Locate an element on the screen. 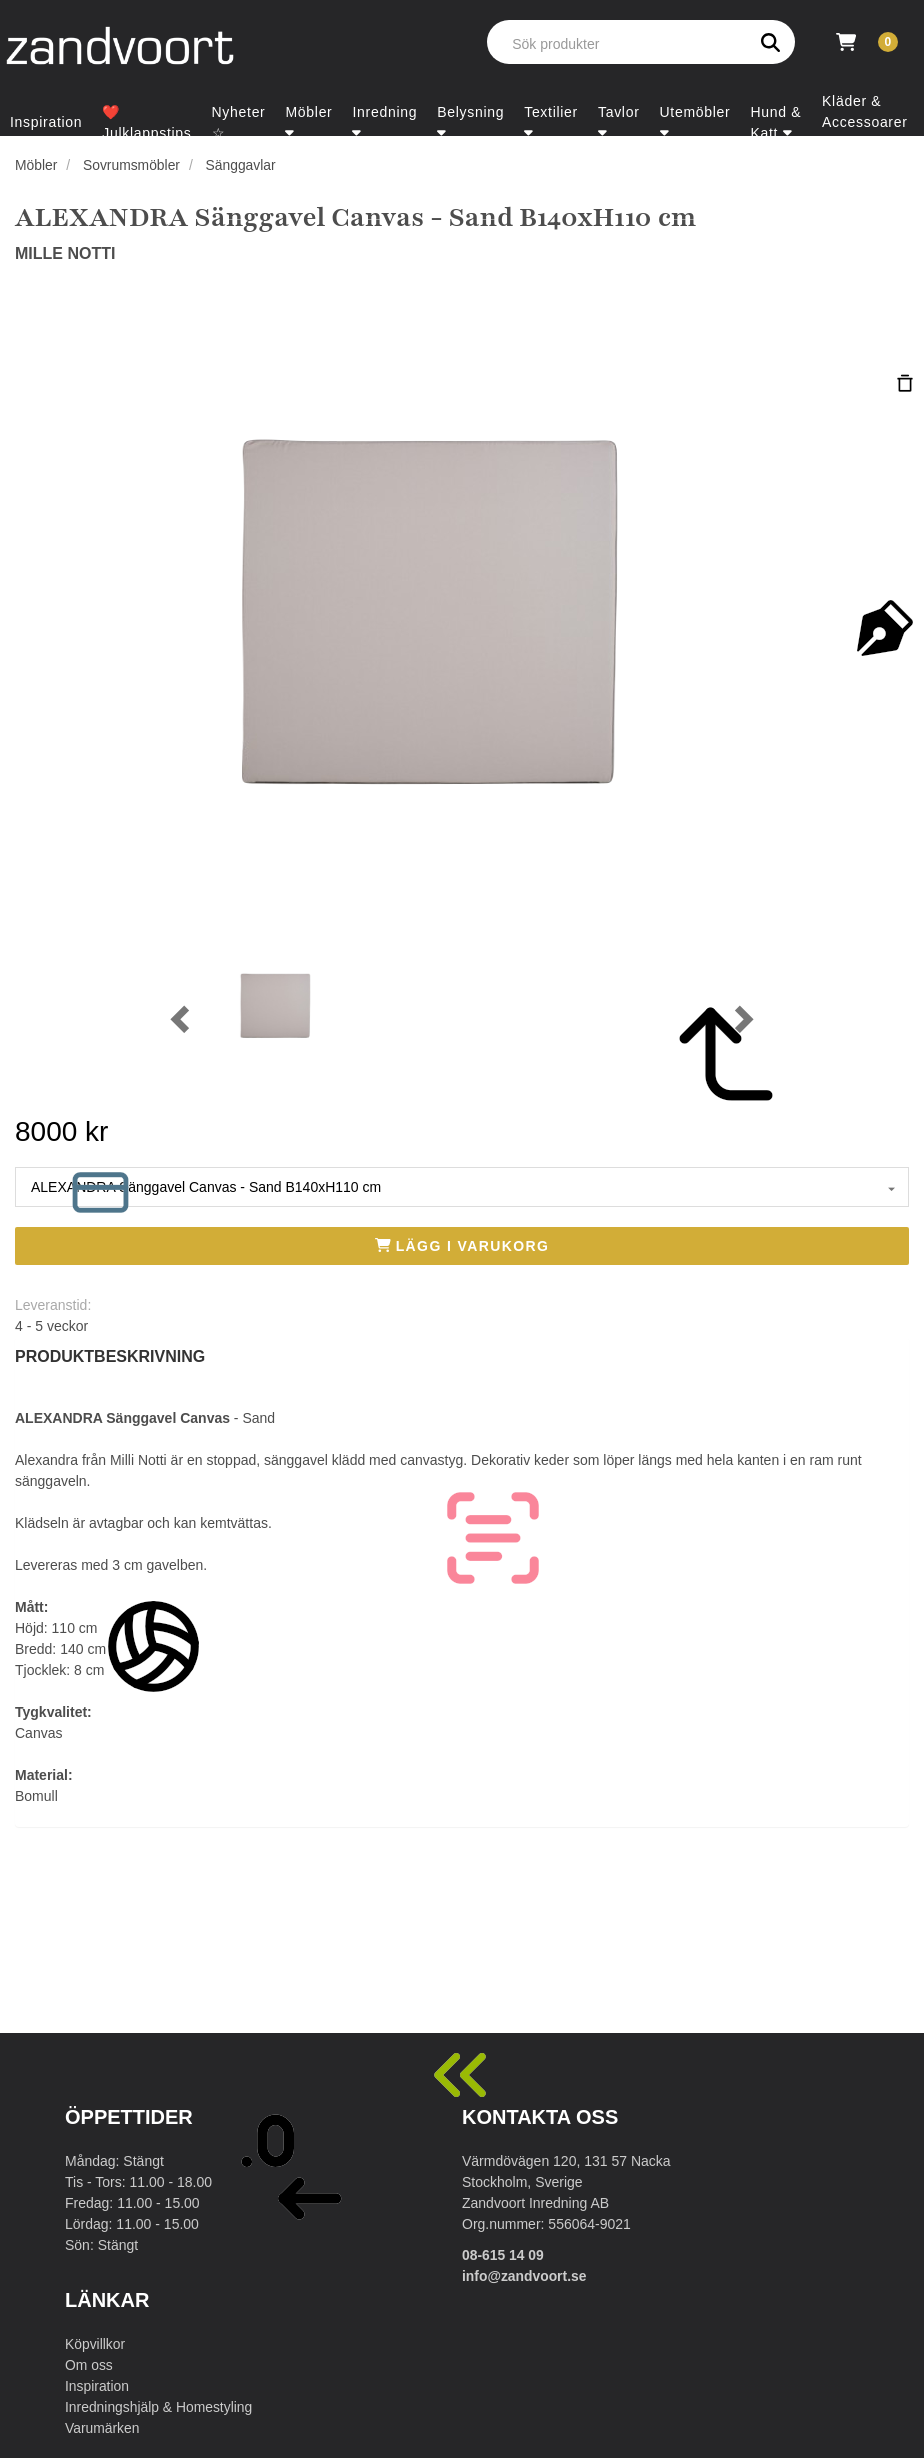  manage payment methods is located at coordinates (100, 1192).